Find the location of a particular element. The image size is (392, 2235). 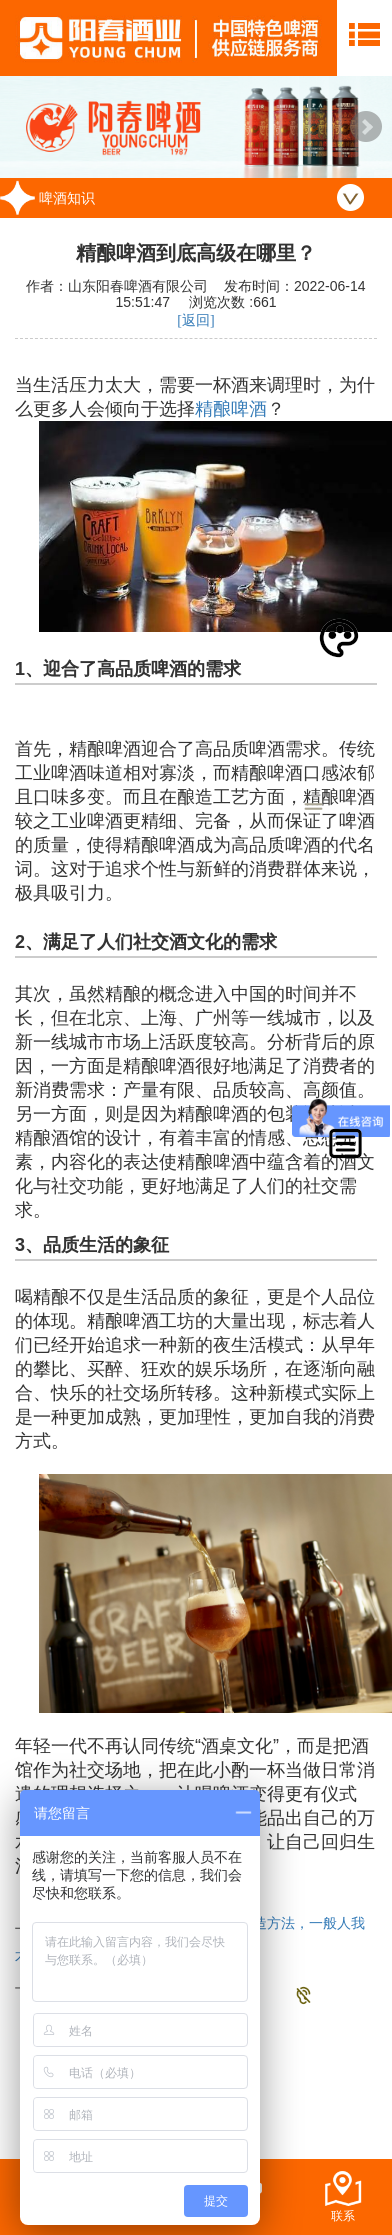

customize theme or color settings is located at coordinates (339, 638).